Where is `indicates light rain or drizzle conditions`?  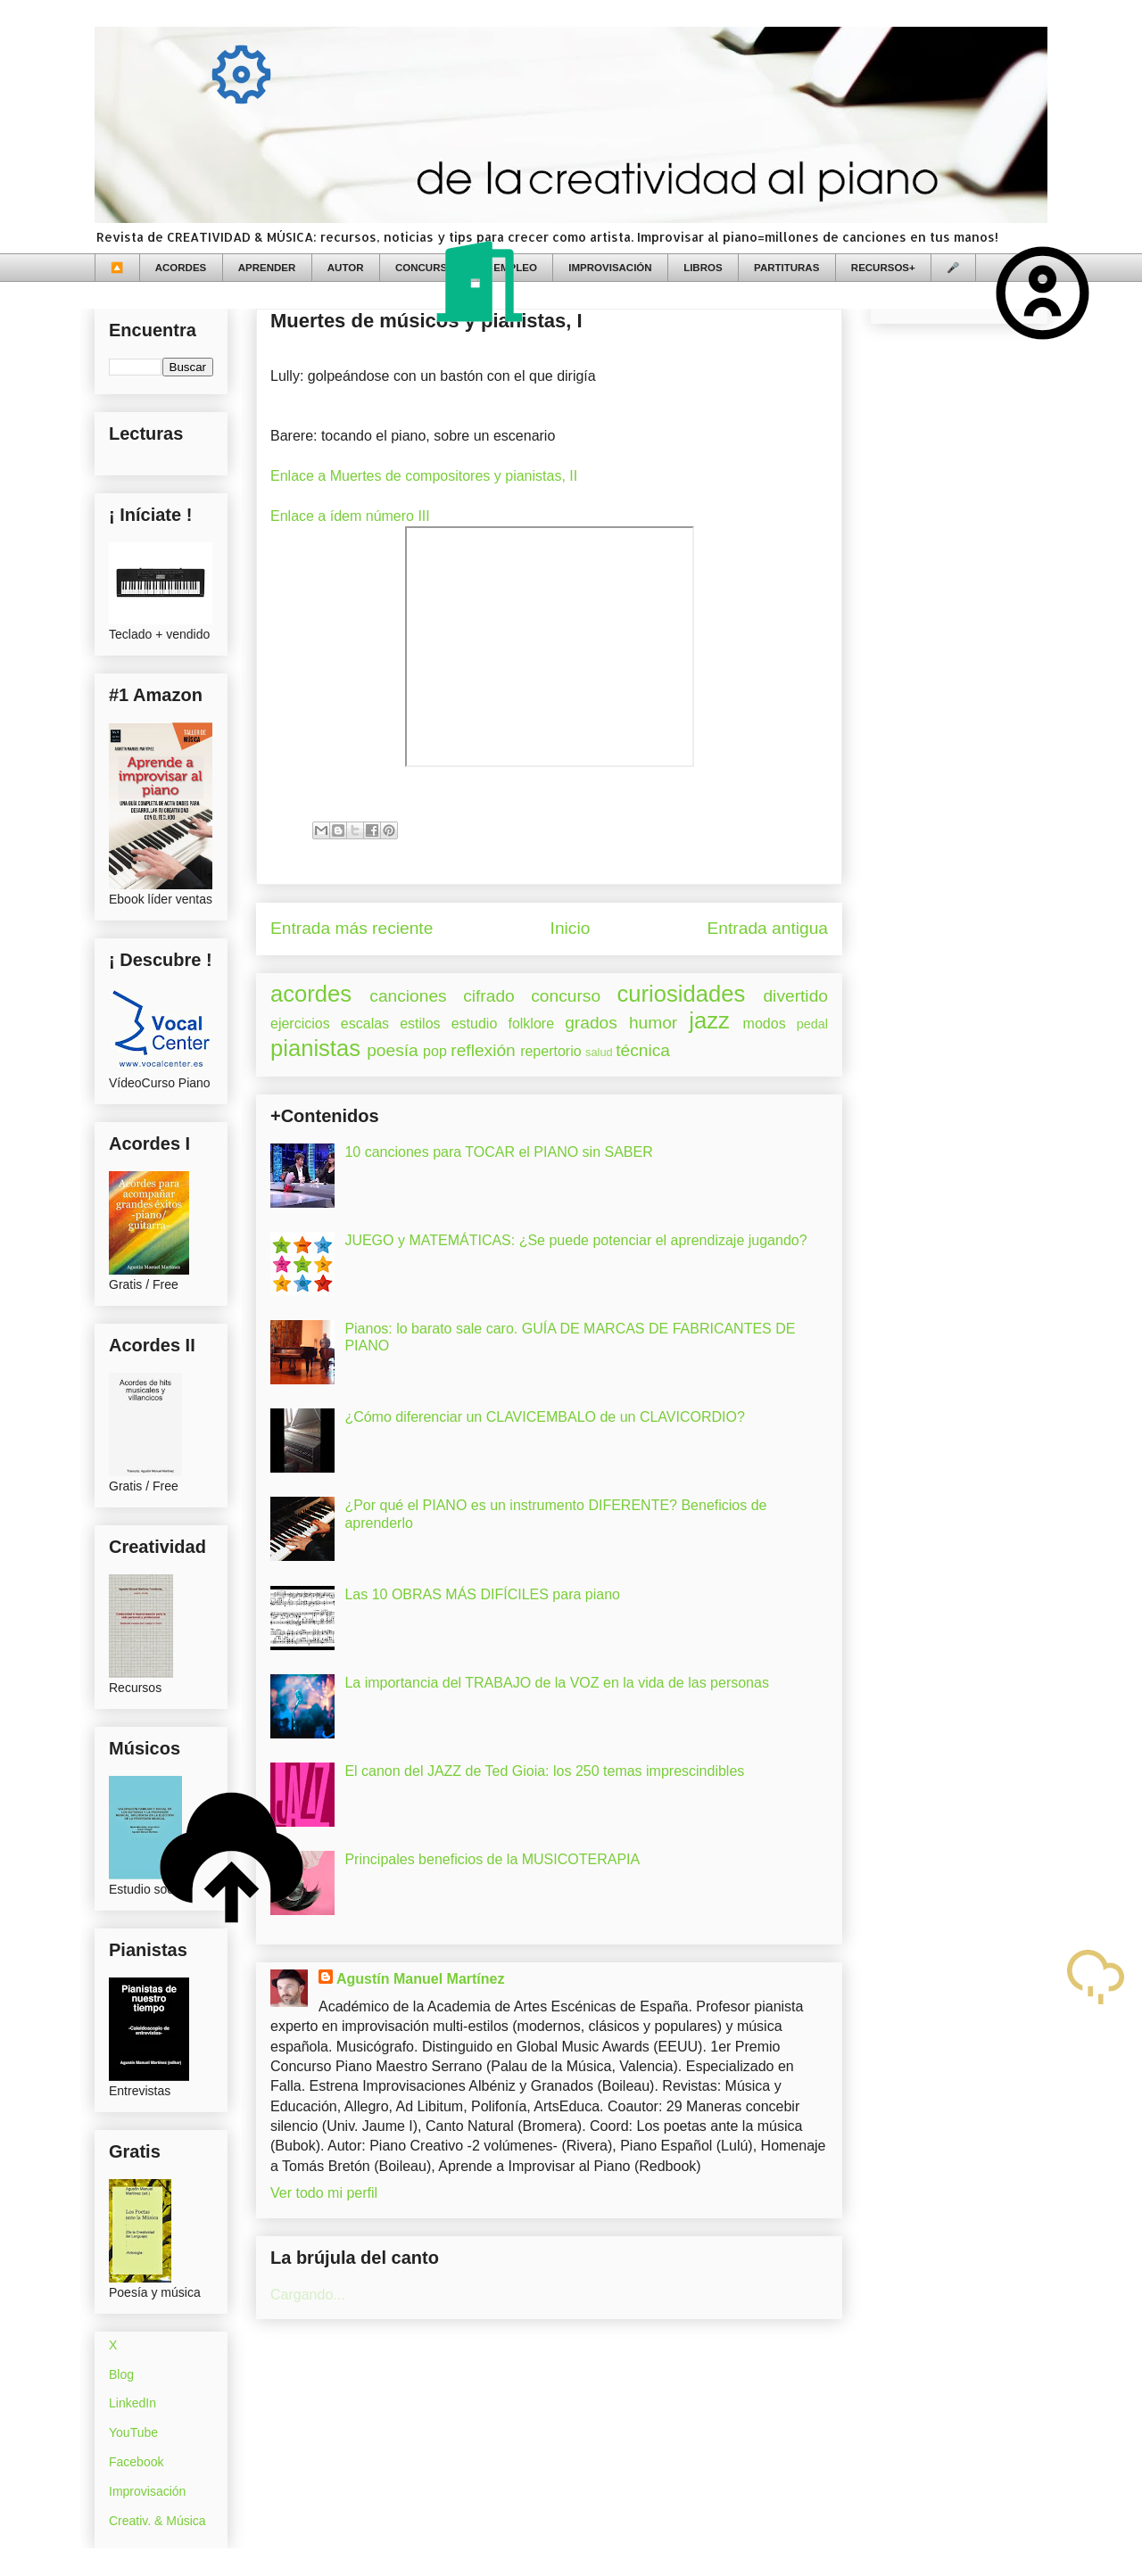
indicates light rain or drizzle conditions is located at coordinates (1096, 1976).